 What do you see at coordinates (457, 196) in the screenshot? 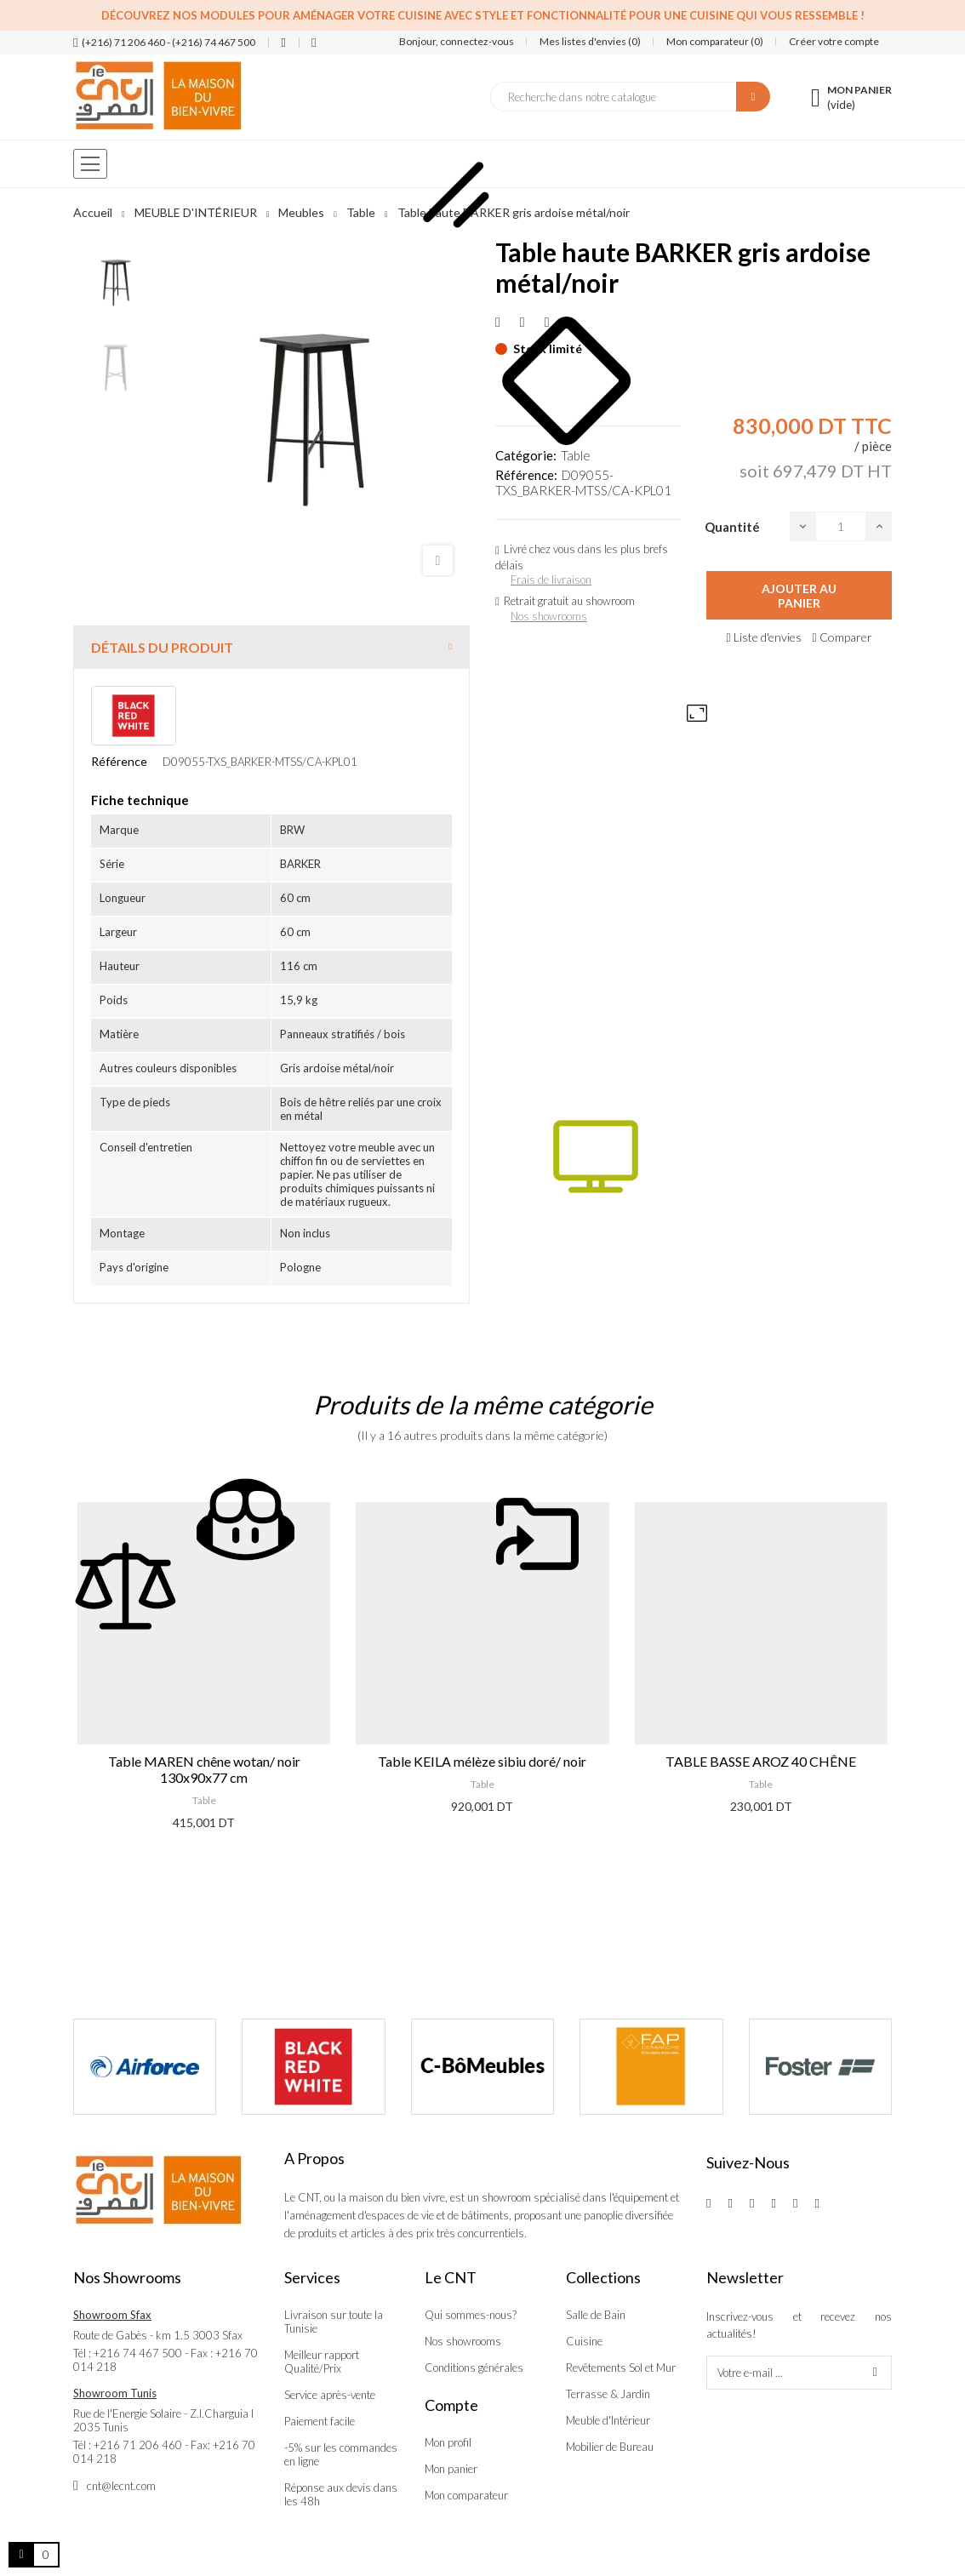
I see `indicates loading or processing status` at bounding box center [457, 196].